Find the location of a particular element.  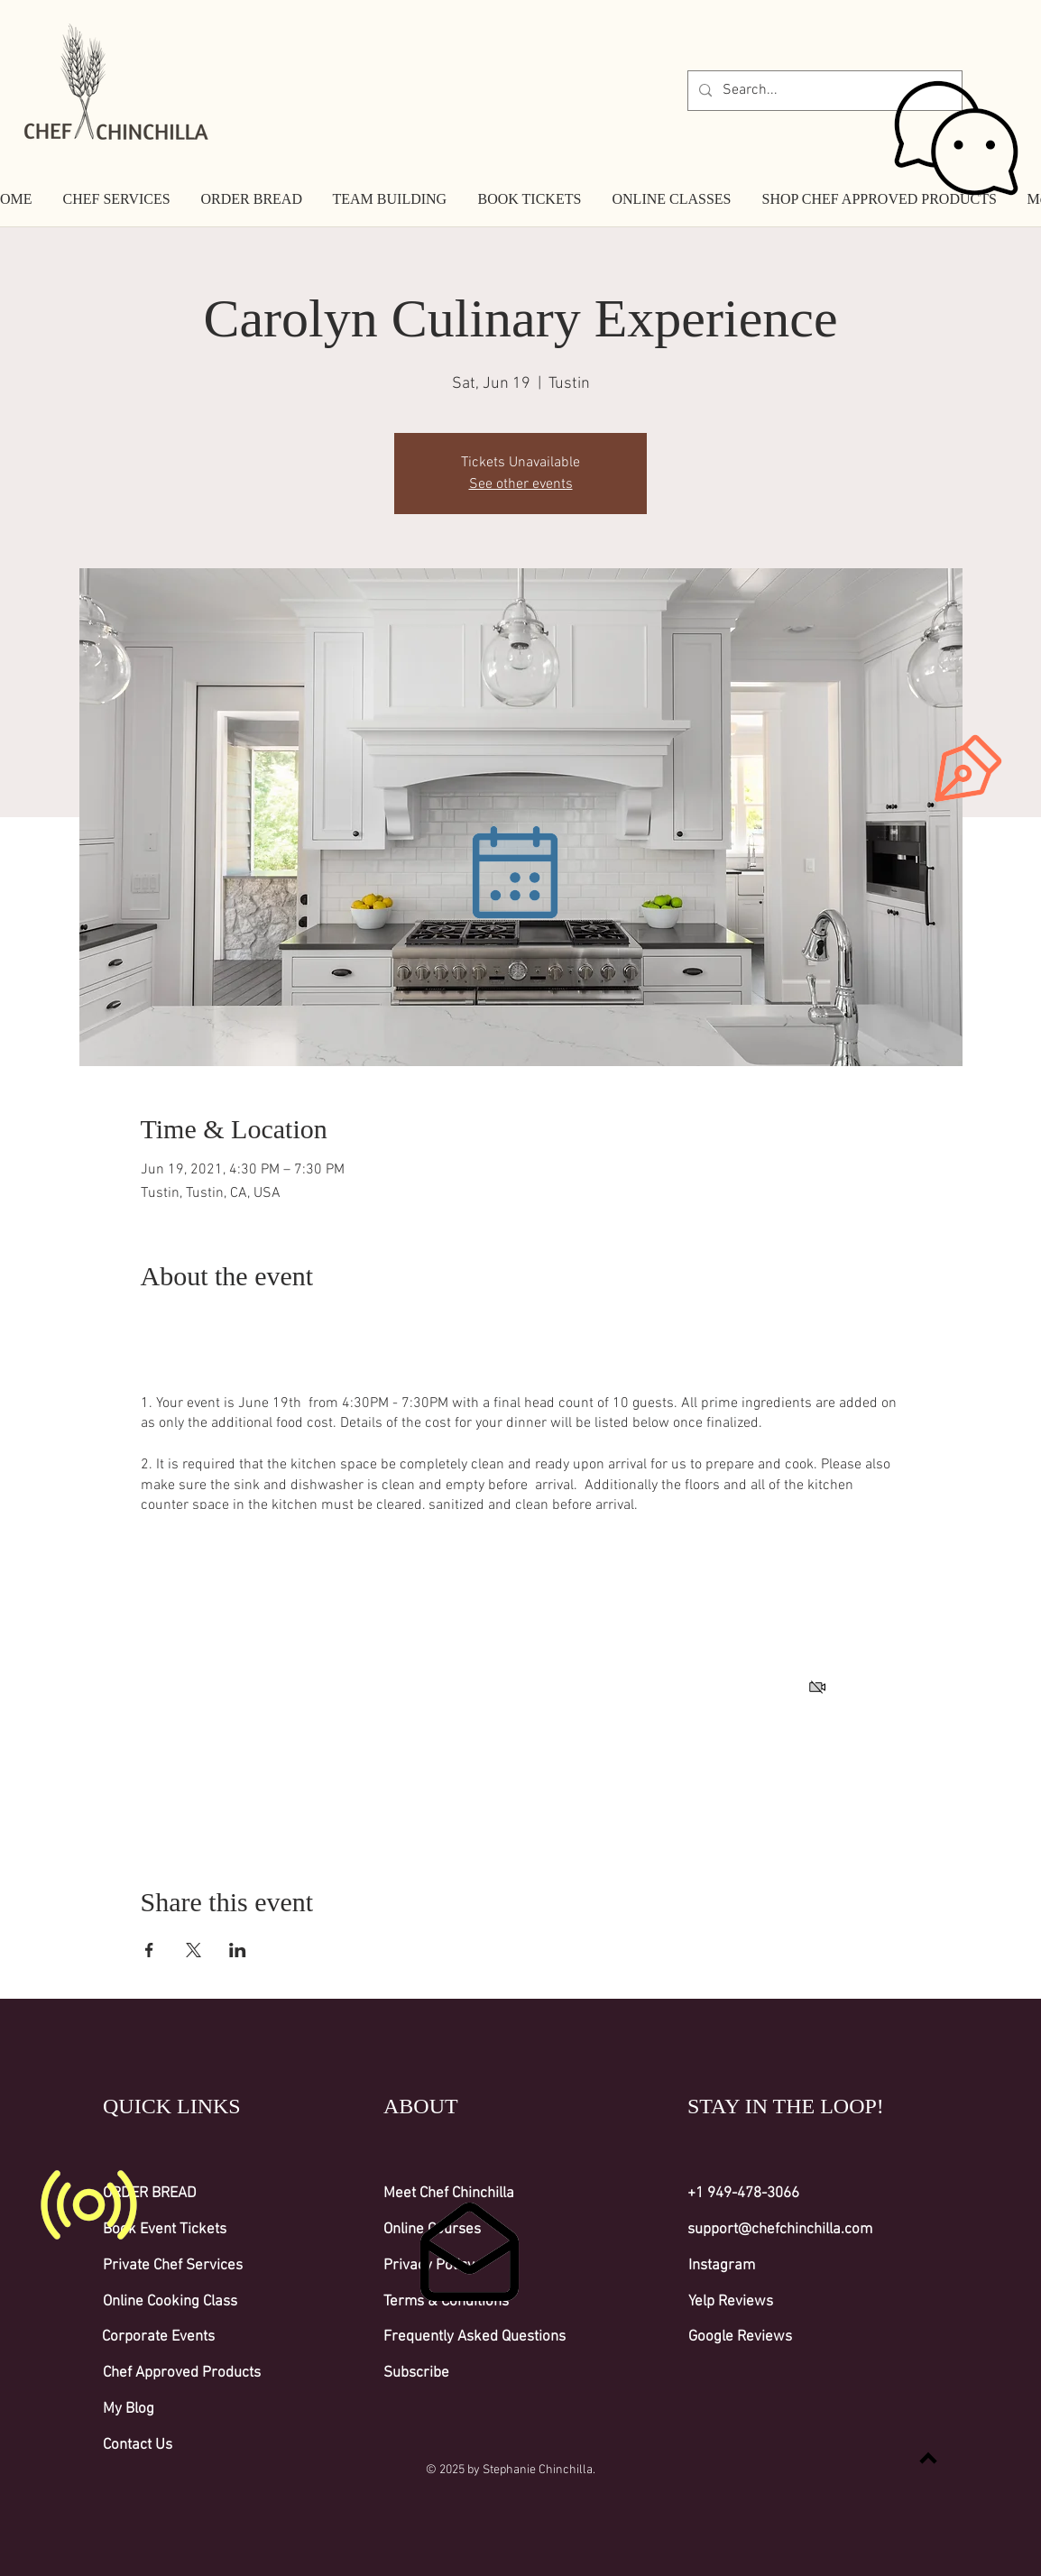

turn off camera or disable video is located at coordinates (816, 1687).